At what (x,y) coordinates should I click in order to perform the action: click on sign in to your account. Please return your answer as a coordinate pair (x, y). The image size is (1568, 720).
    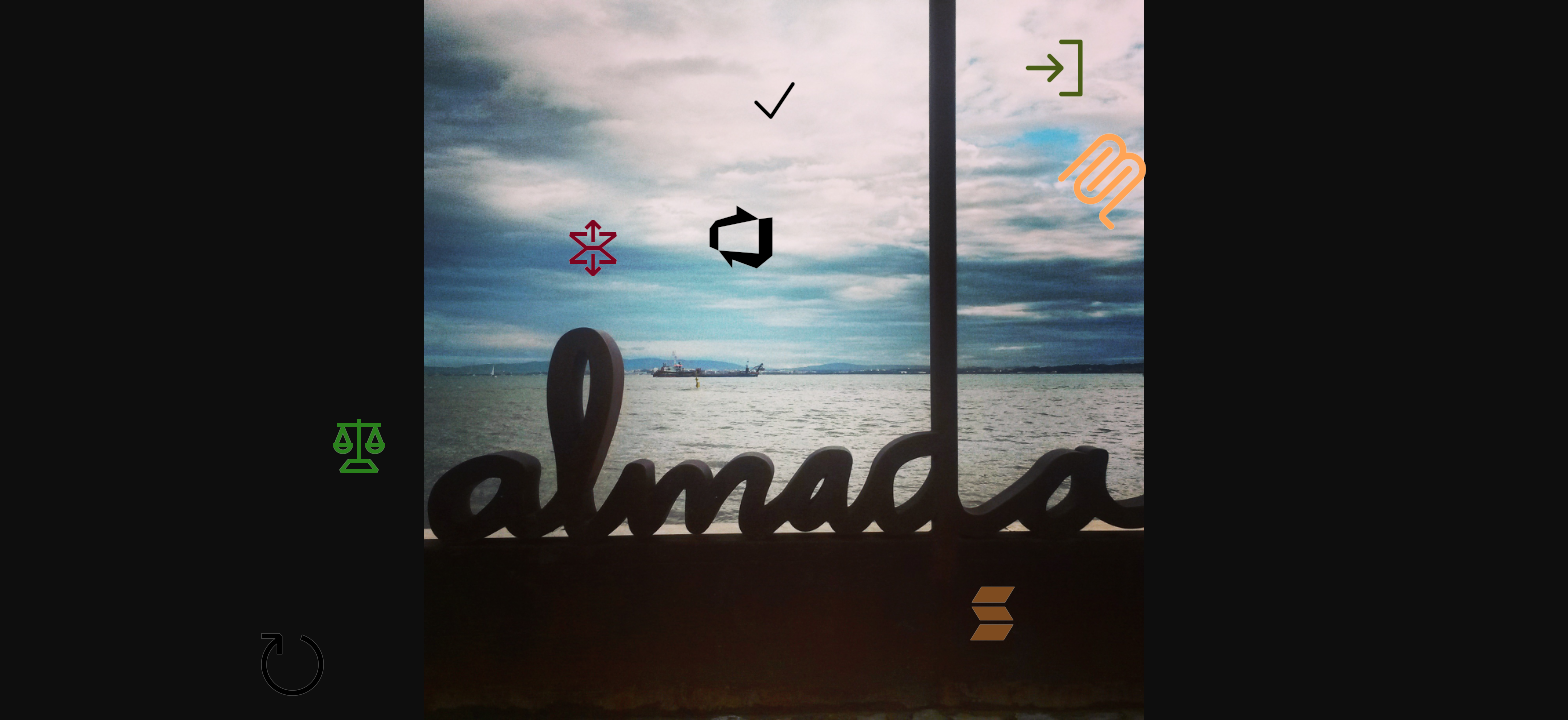
    Looking at the image, I should click on (1059, 68).